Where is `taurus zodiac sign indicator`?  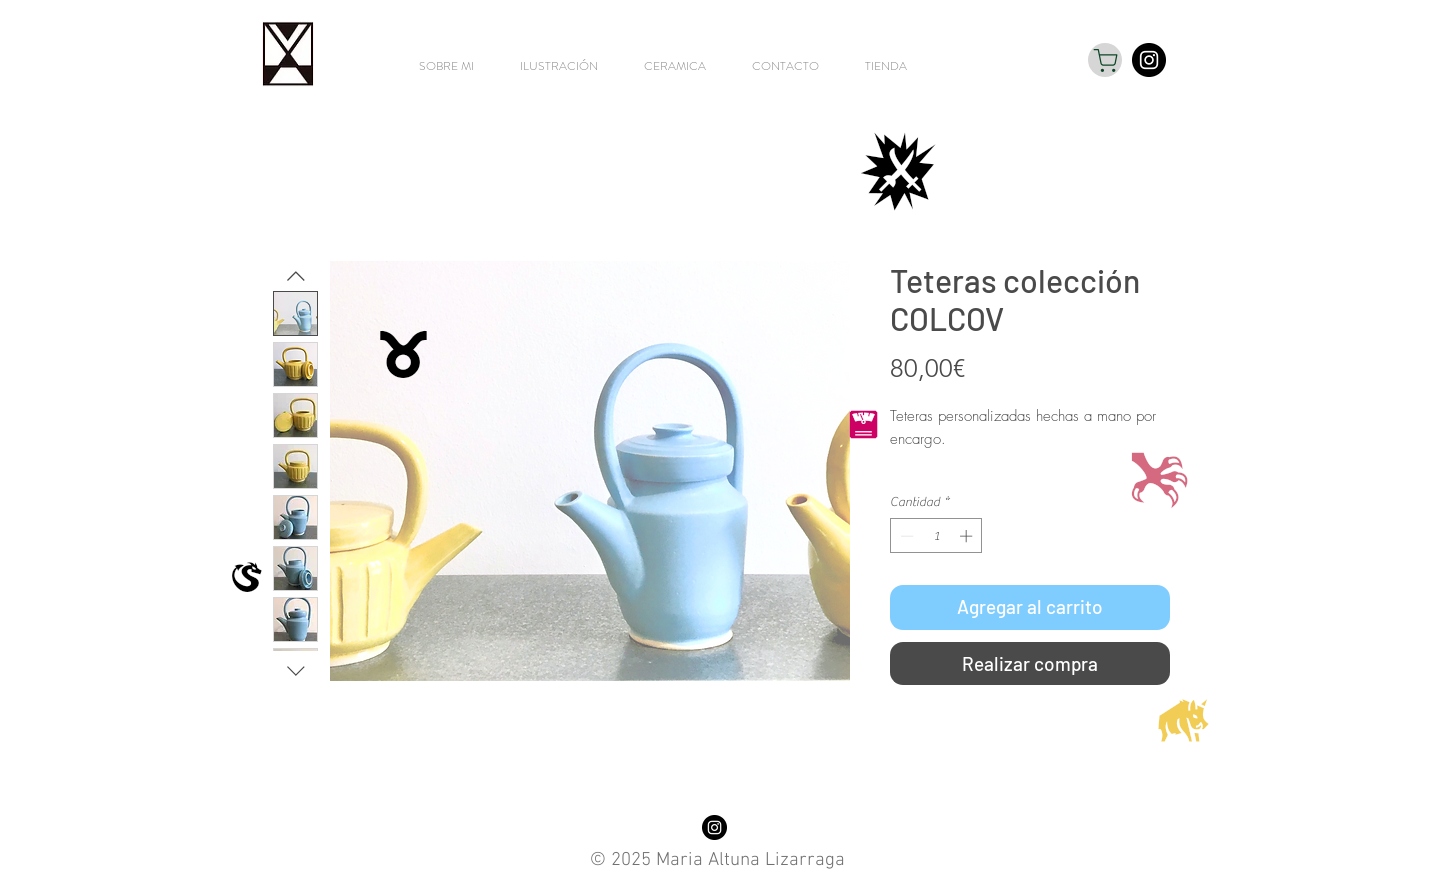
taurus zodiac sign indicator is located at coordinates (403, 354).